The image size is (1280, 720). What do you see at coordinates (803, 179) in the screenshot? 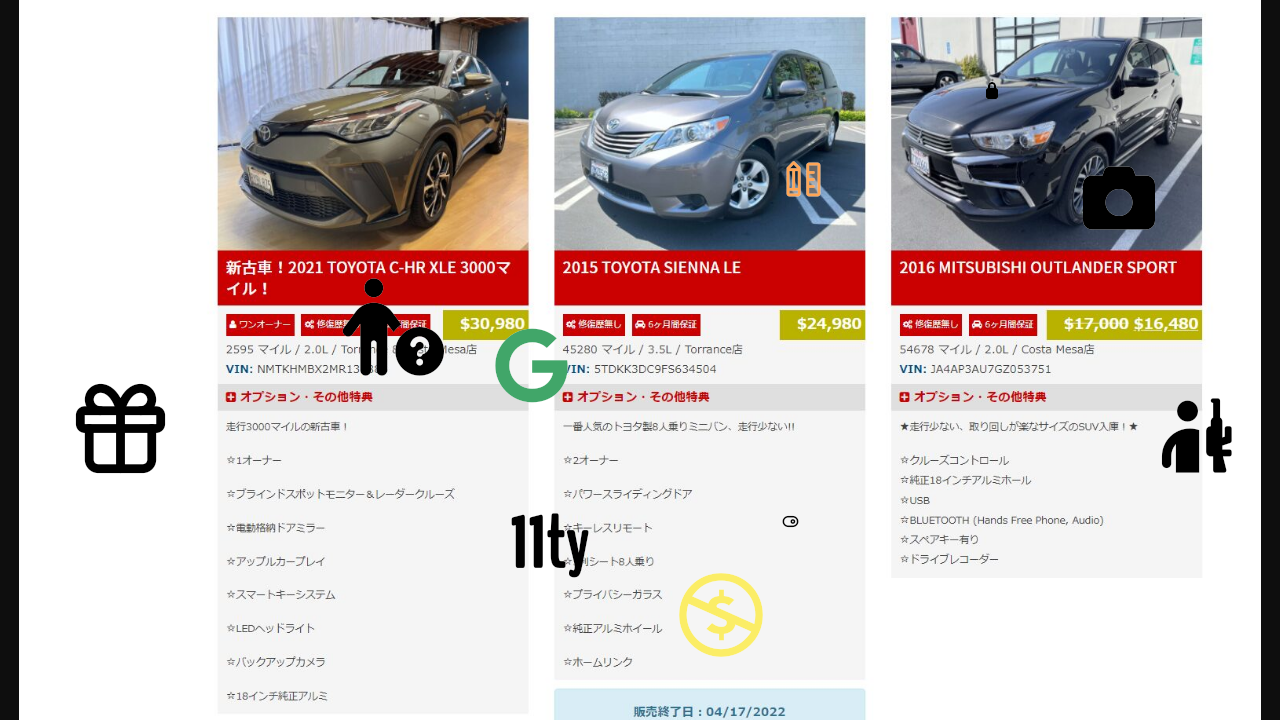
I see `access design or editing tools` at bounding box center [803, 179].